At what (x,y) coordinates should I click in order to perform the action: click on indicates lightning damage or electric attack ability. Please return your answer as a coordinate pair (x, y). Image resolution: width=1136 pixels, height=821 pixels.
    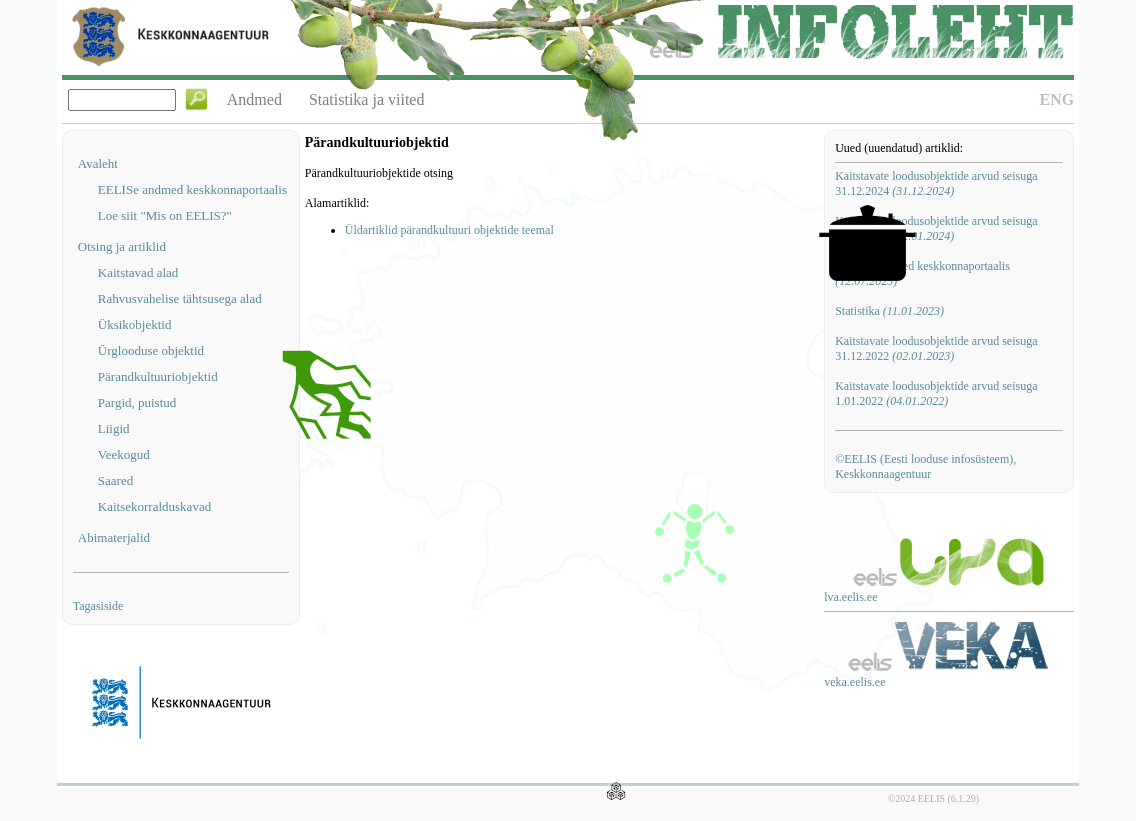
    Looking at the image, I should click on (326, 394).